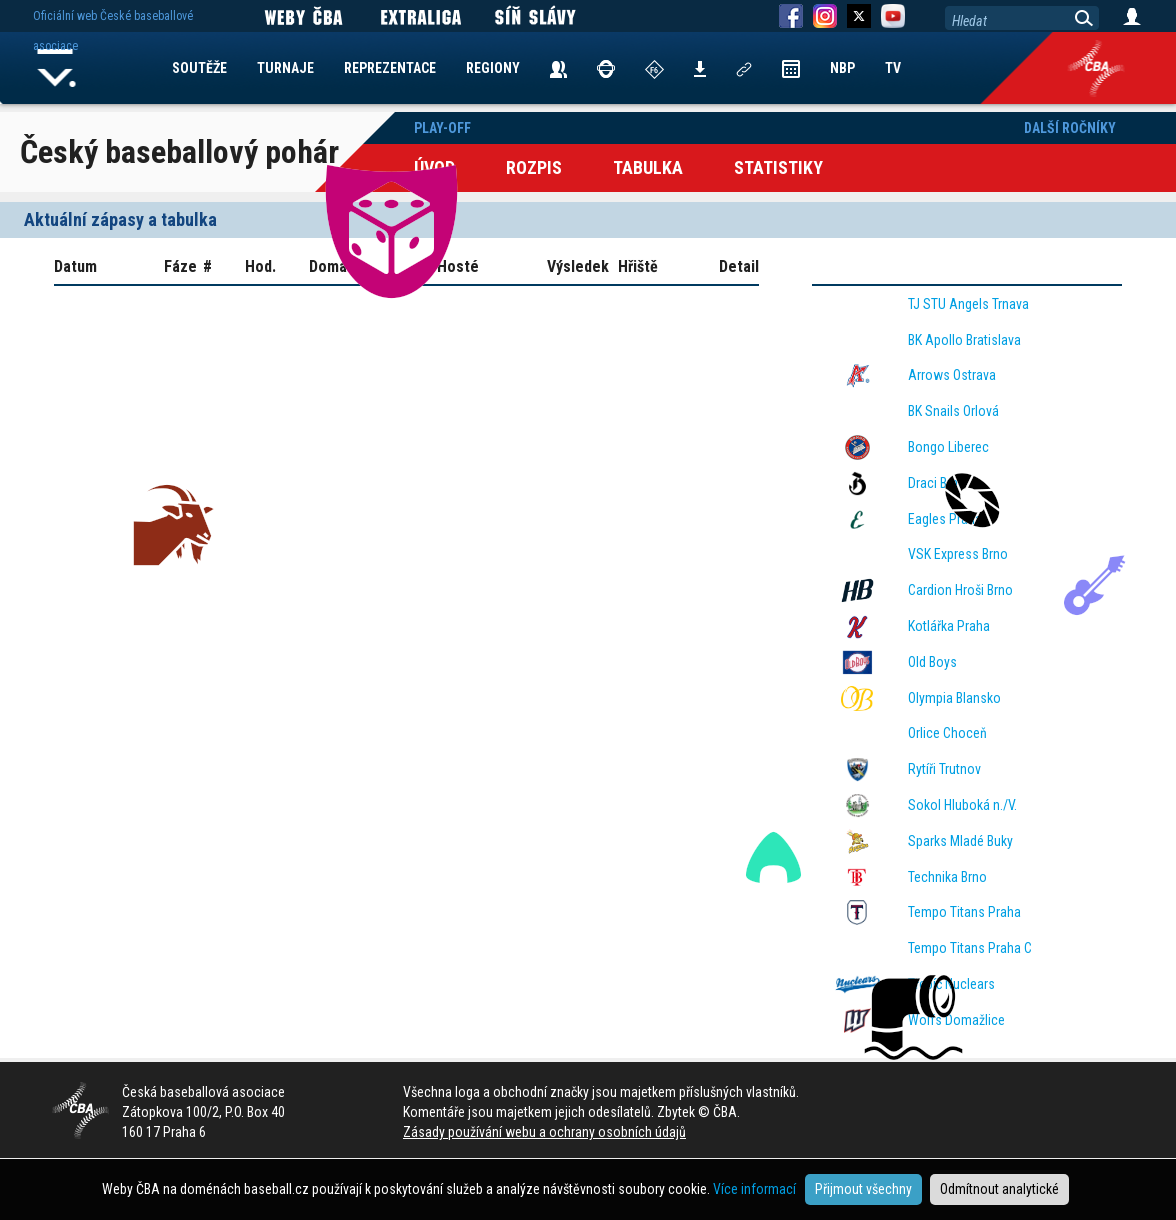 This screenshot has width=1176, height=1220. What do you see at coordinates (972, 500) in the screenshot?
I see `adjust camera aperture settings` at bounding box center [972, 500].